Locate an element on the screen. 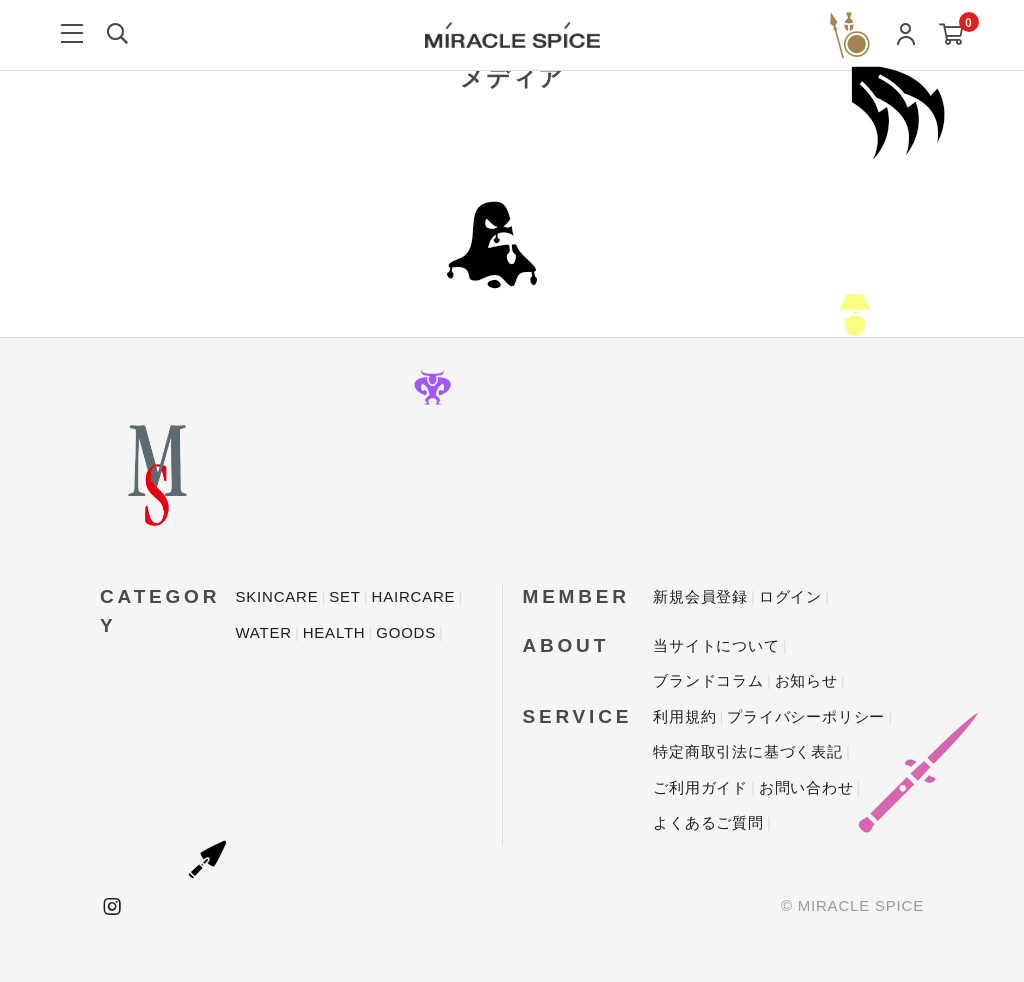 The width and height of the screenshot is (1024, 982). access gardening or landscaping tools is located at coordinates (207, 859).